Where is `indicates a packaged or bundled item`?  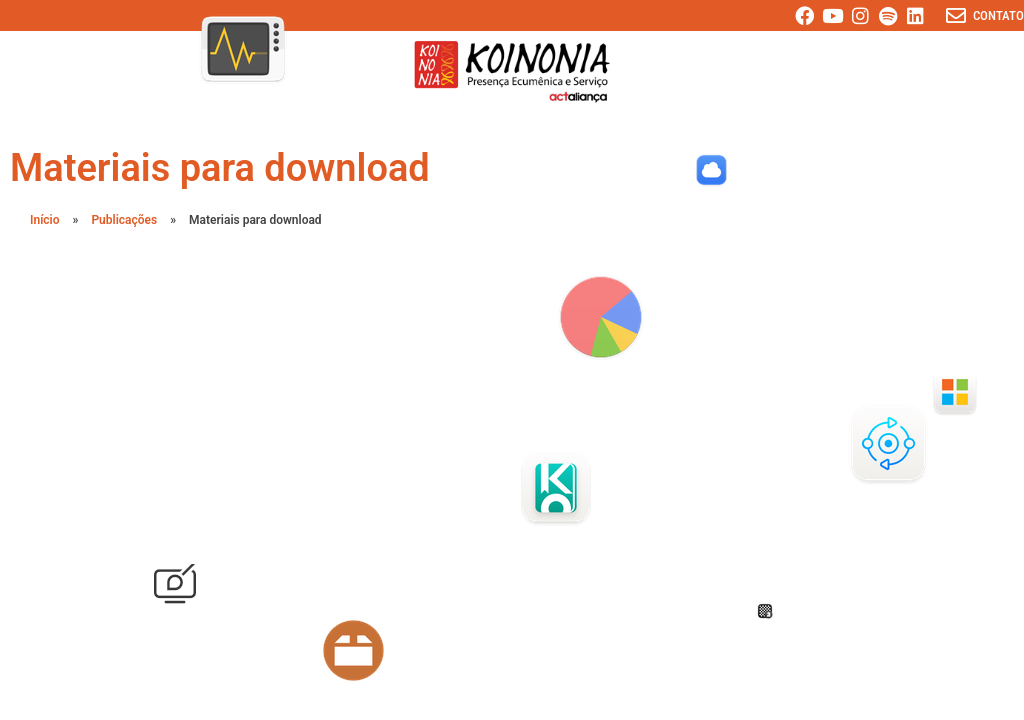
indicates a packaged or bundled item is located at coordinates (353, 650).